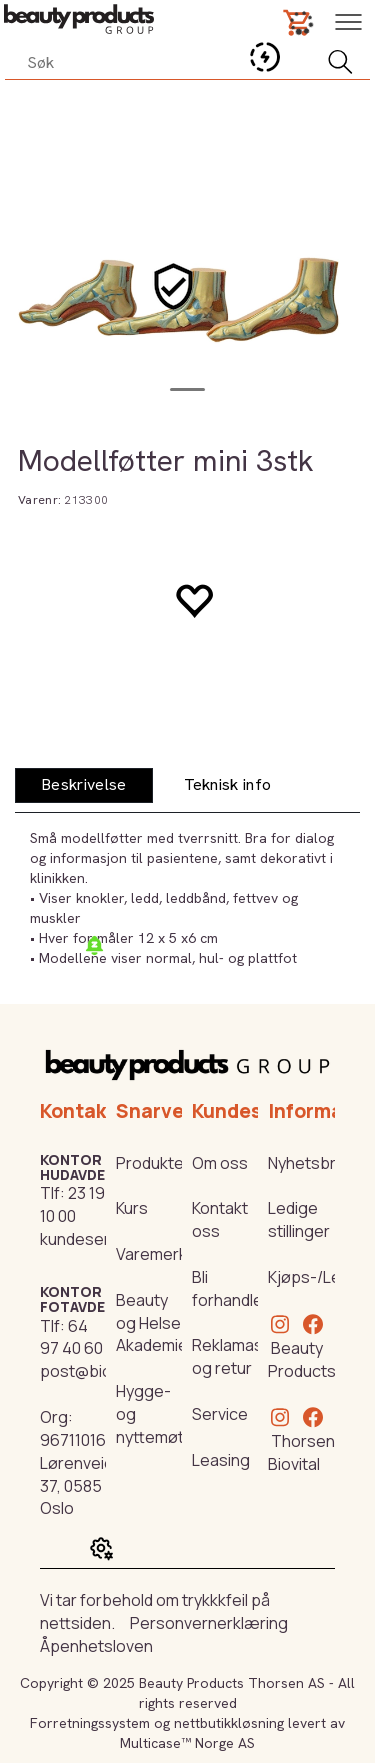 Image resolution: width=375 pixels, height=1763 pixels. I want to click on charging in progress, so click(265, 57).